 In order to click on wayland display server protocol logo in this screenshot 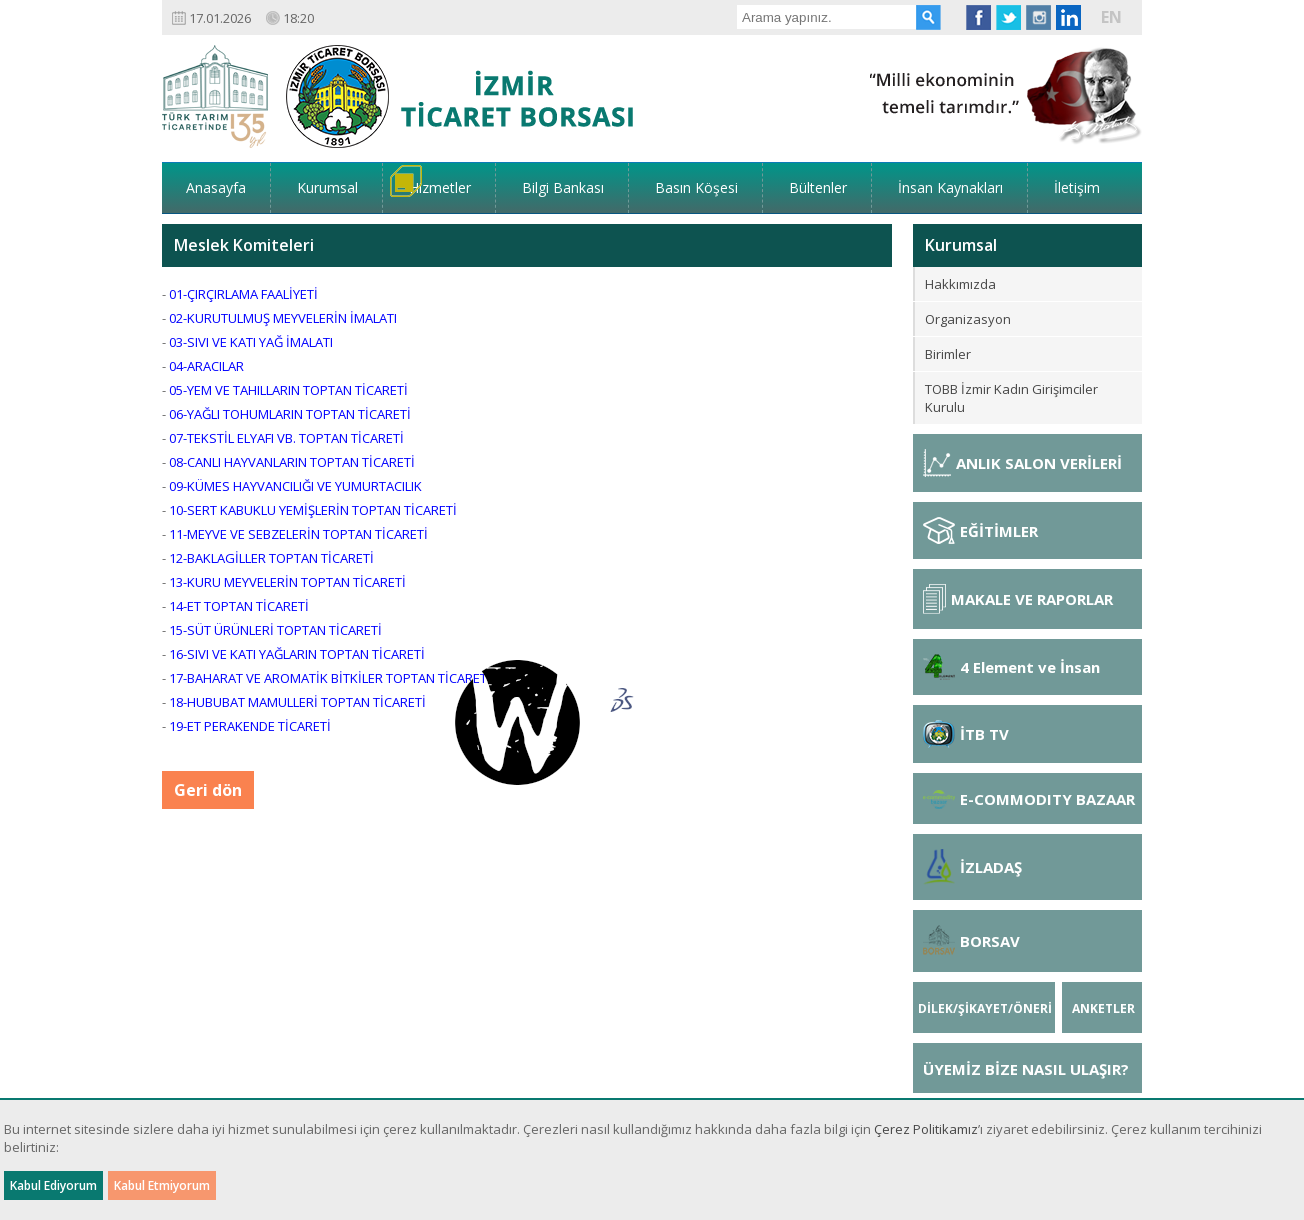, I will do `click(517, 722)`.